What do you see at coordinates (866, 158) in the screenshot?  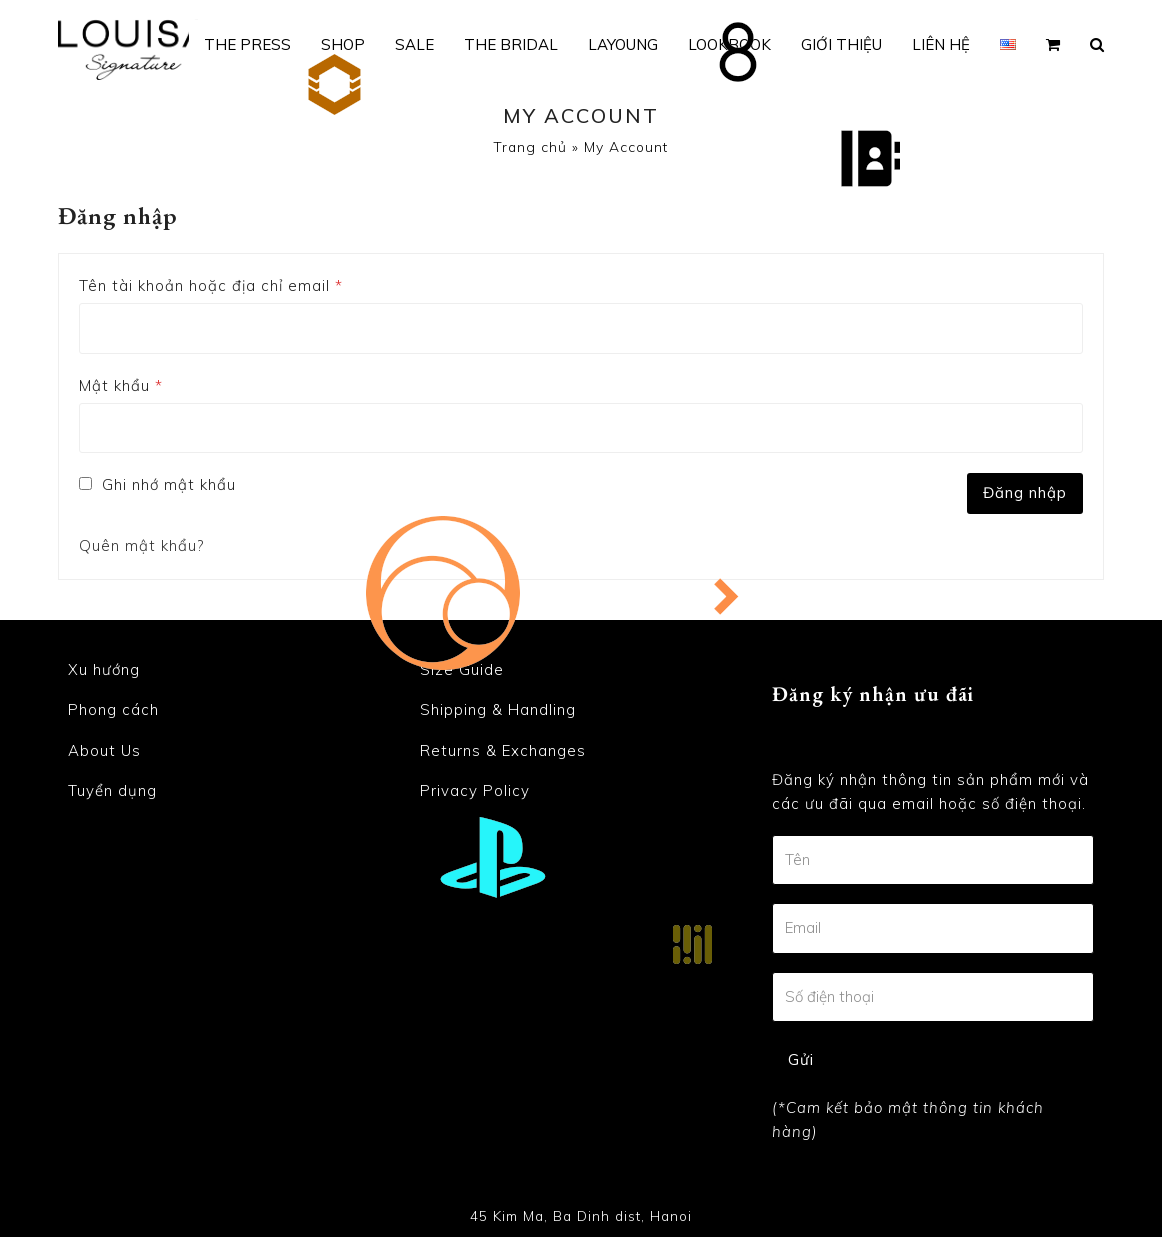 I see `open your contacts book` at bounding box center [866, 158].